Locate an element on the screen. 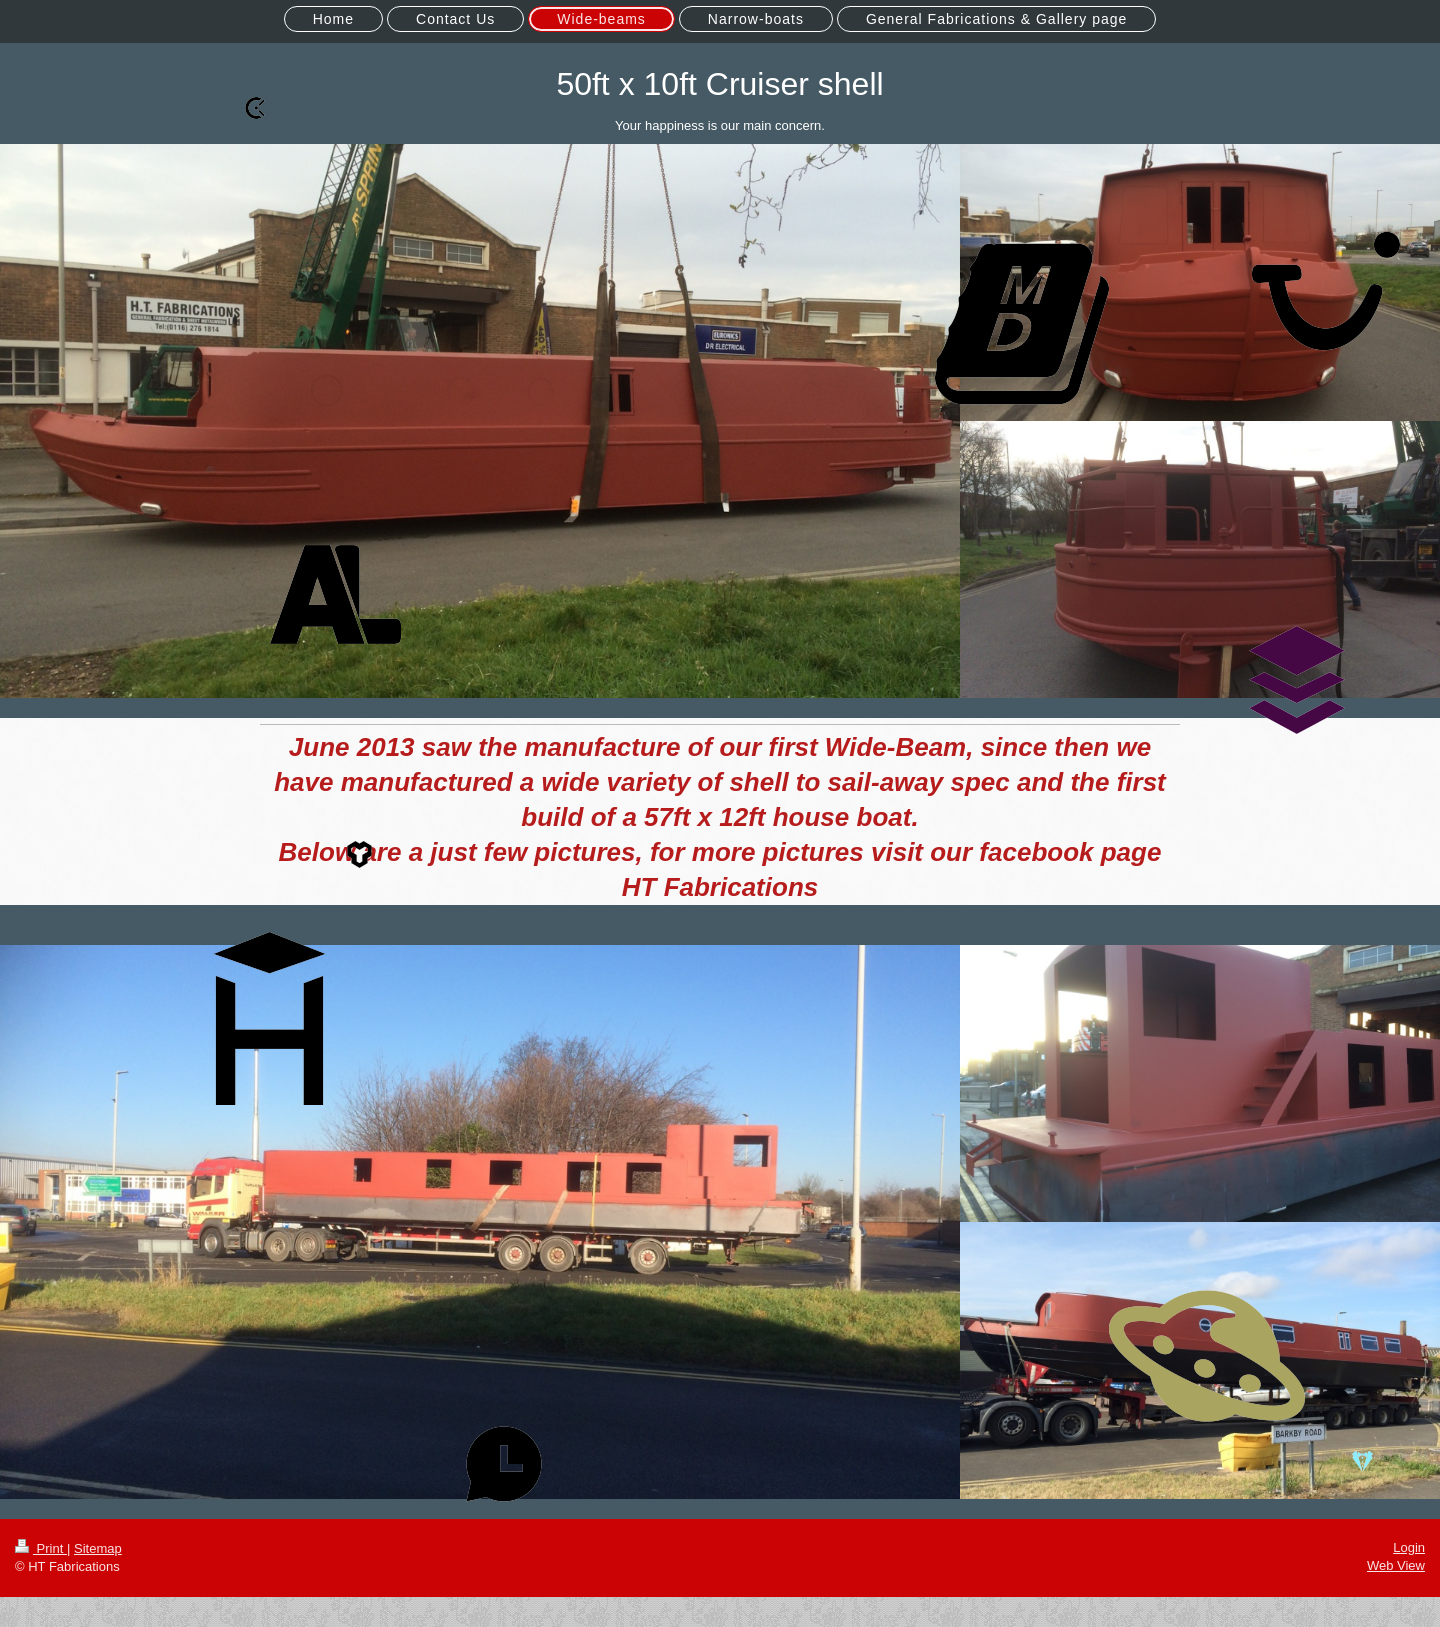 The image size is (1440, 1627). view chat history is located at coordinates (504, 1464).